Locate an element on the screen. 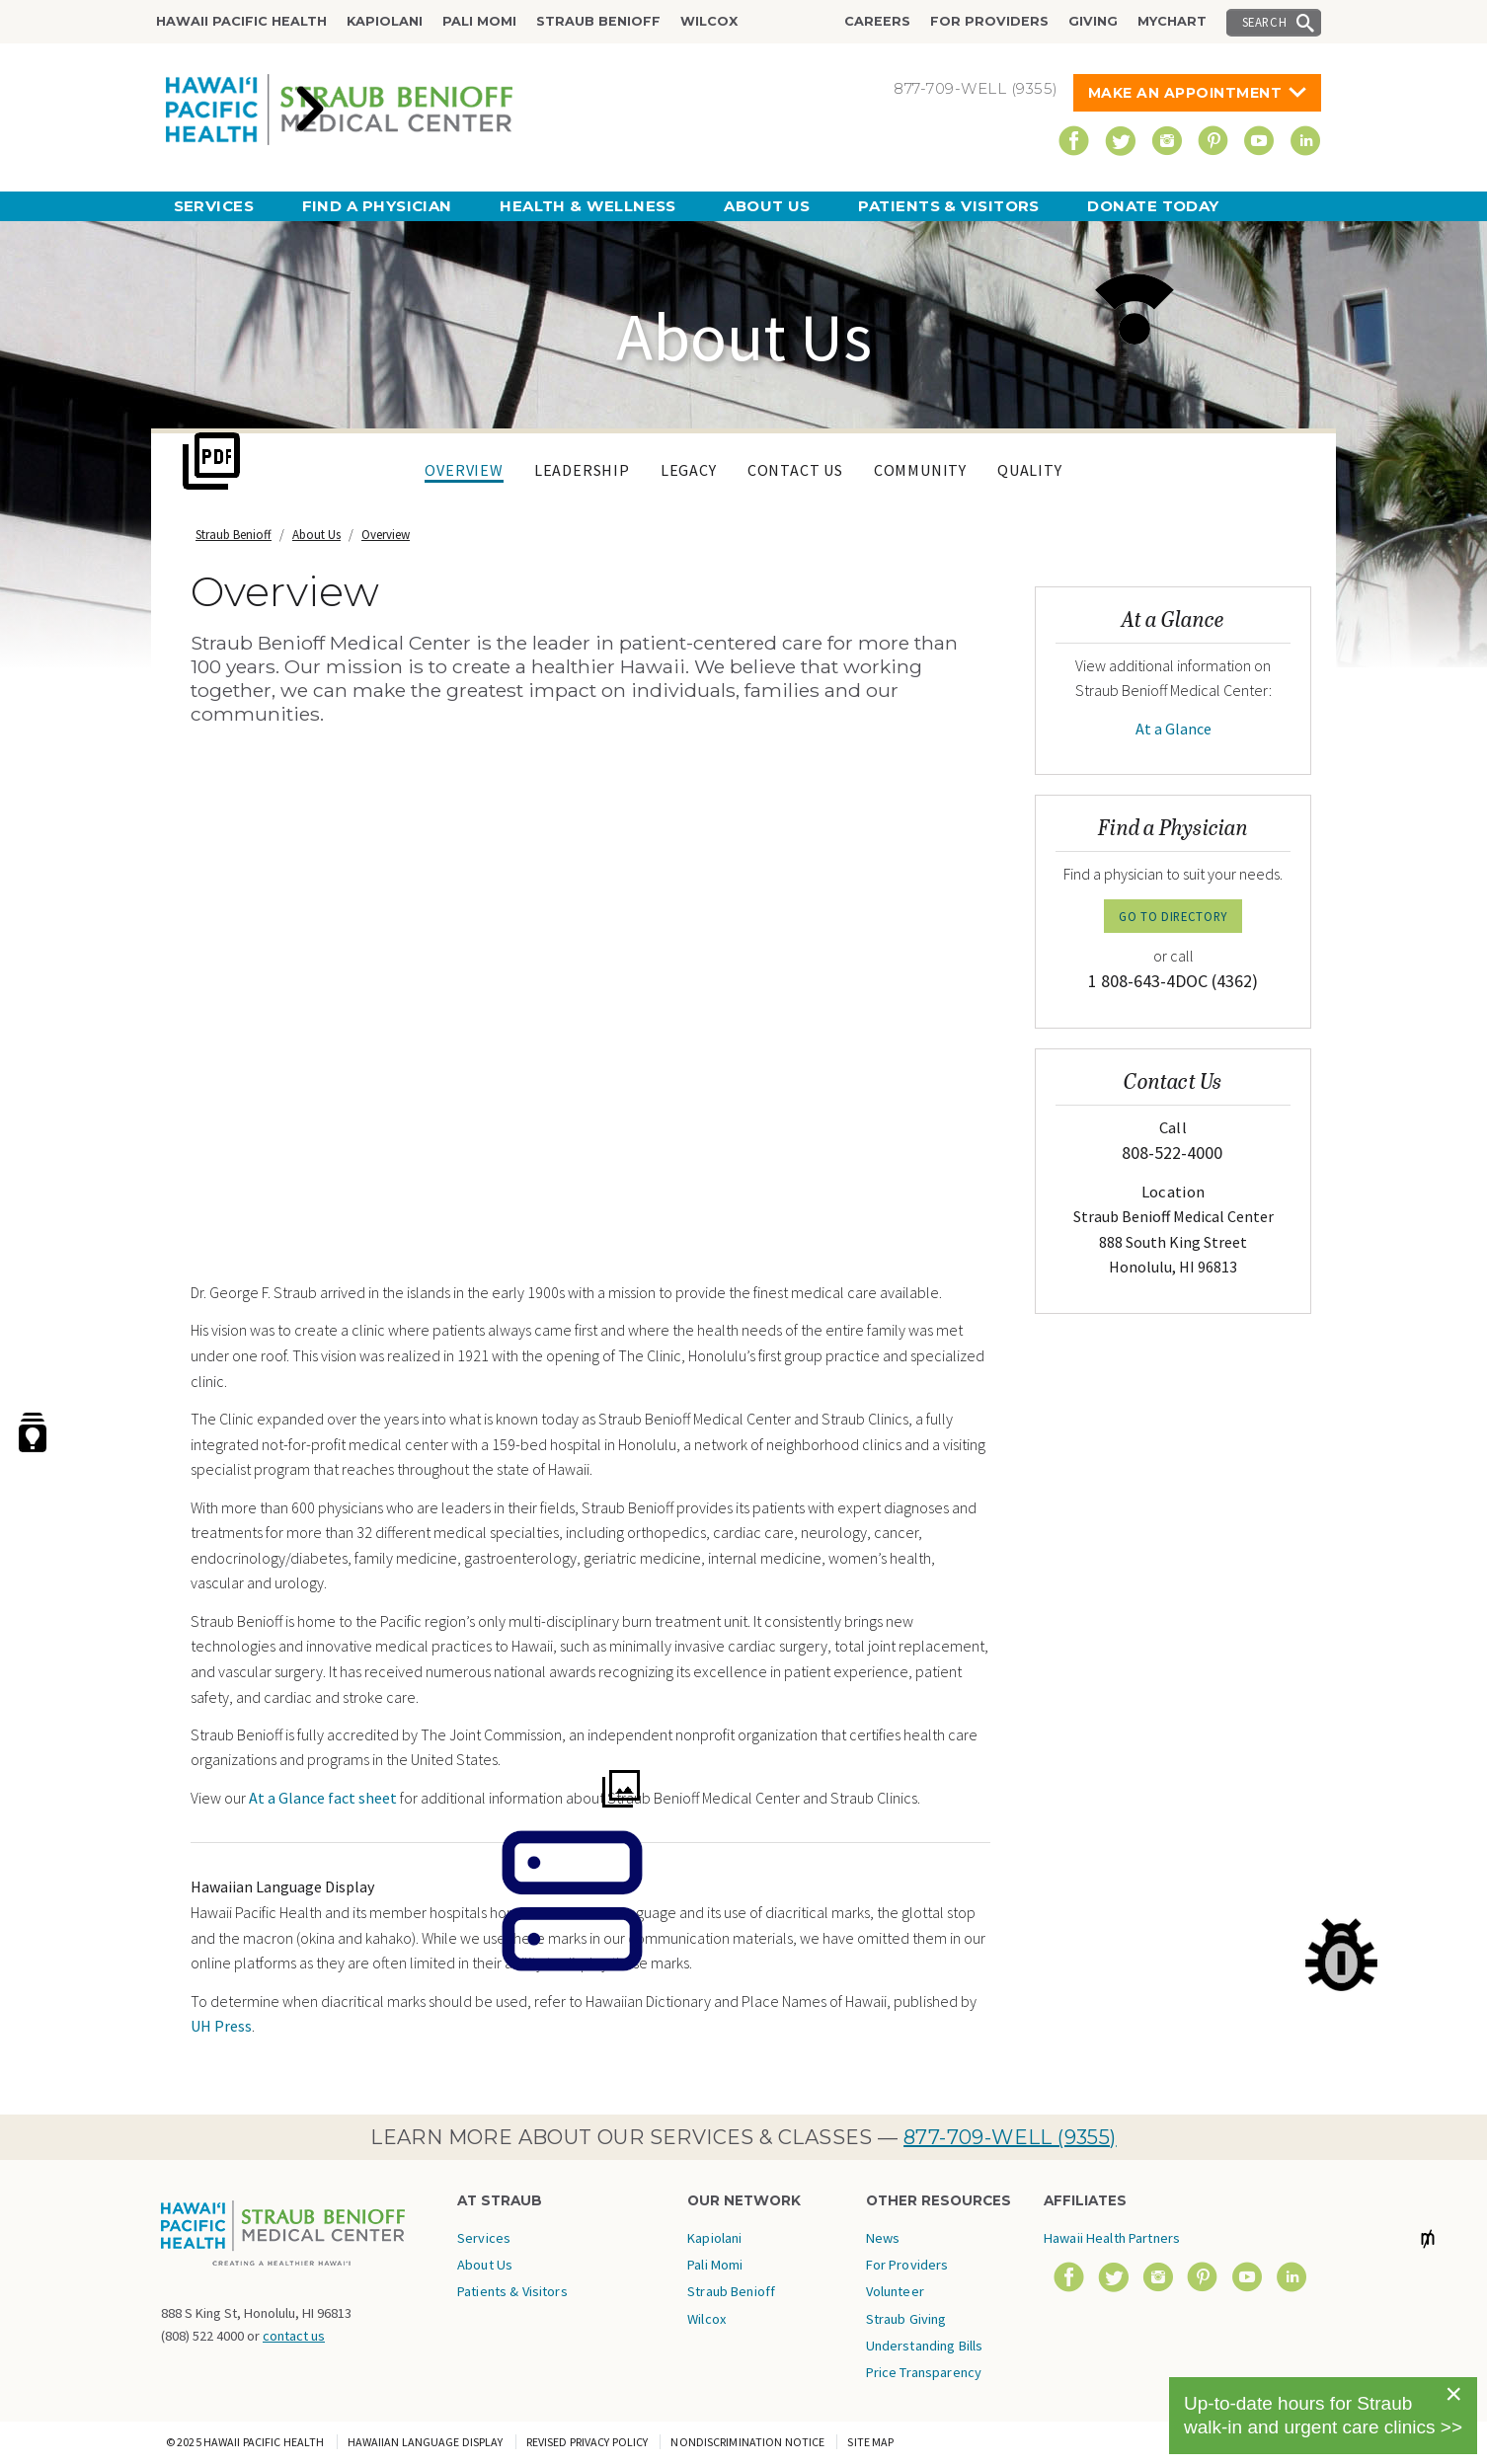  save or export as PDF is located at coordinates (211, 461).